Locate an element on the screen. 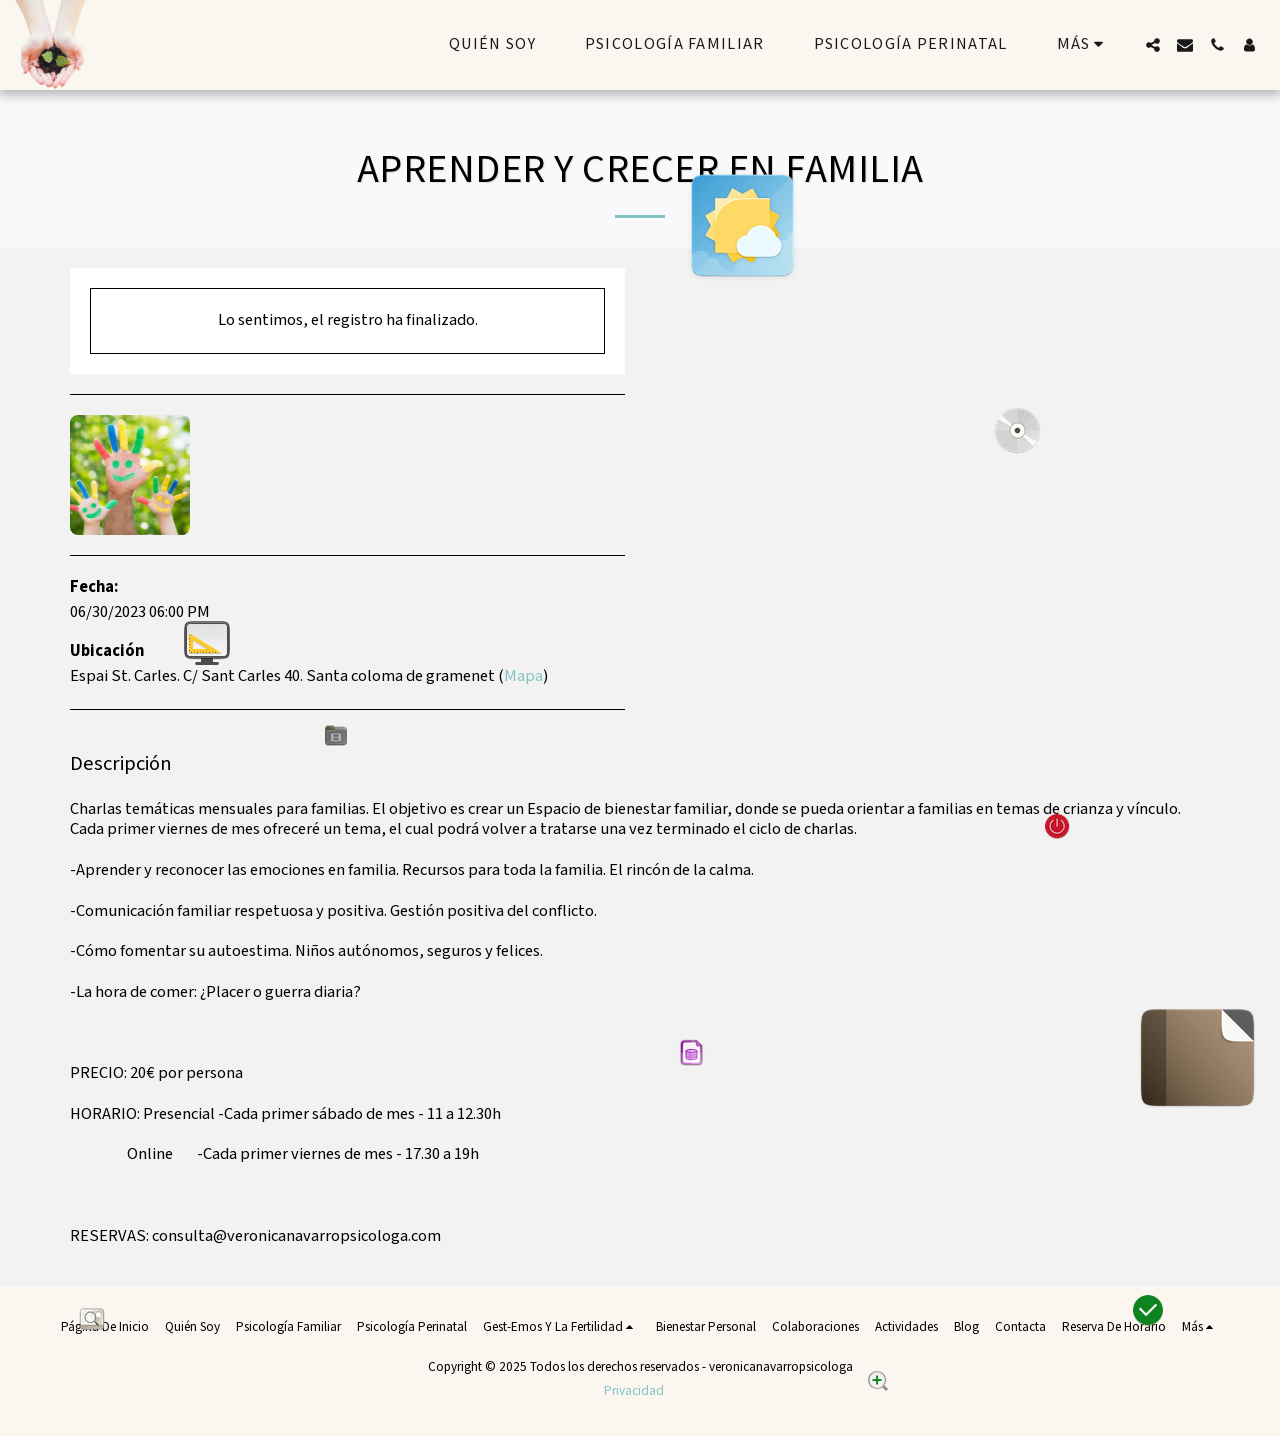 The image size is (1280, 1436). open the photo viewer application is located at coordinates (92, 1319).